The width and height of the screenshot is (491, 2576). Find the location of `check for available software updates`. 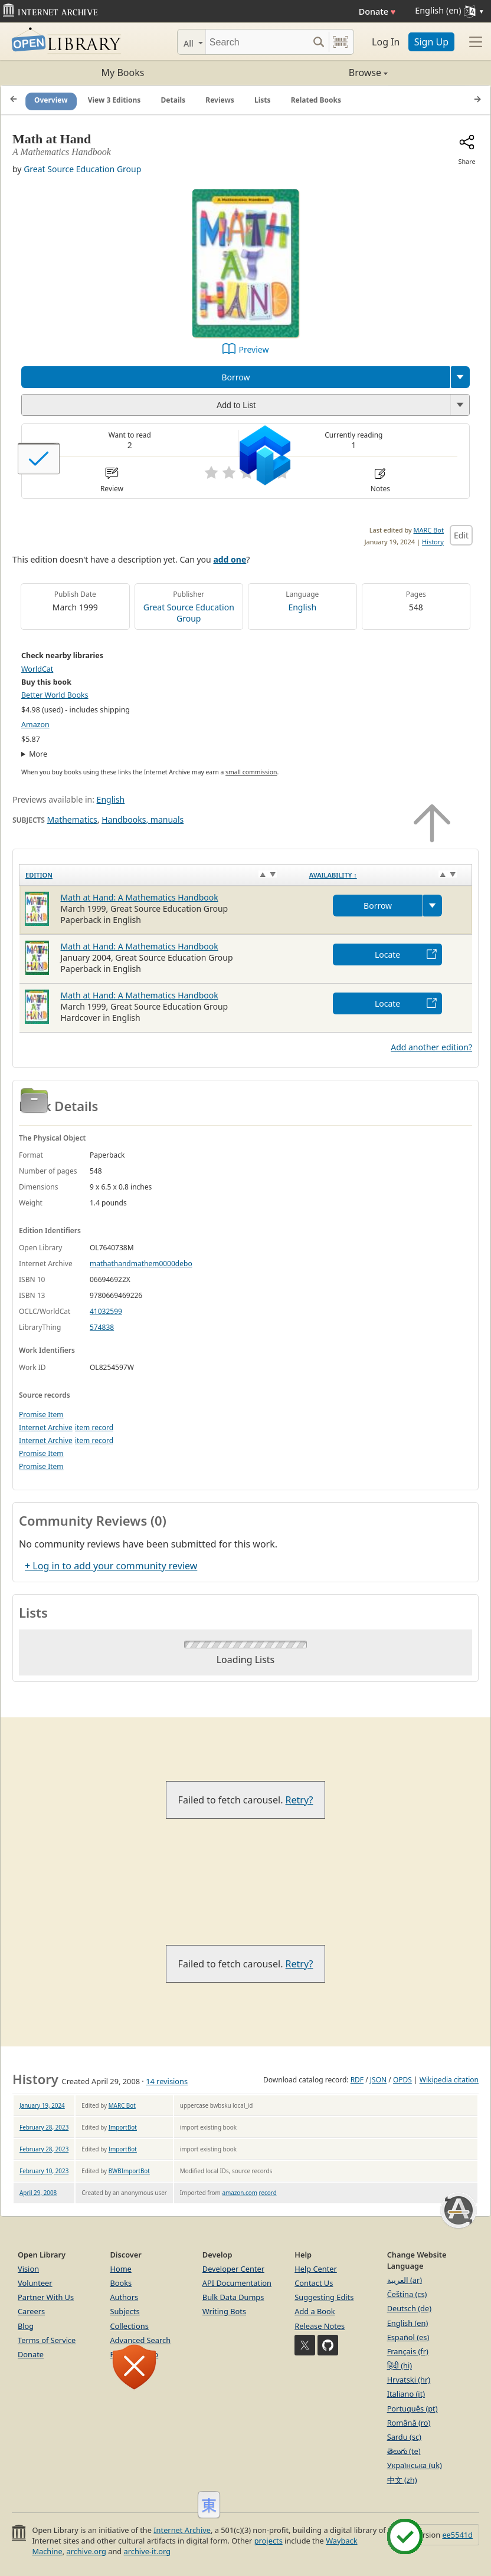

check for available software updates is located at coordinates (459, 2210).